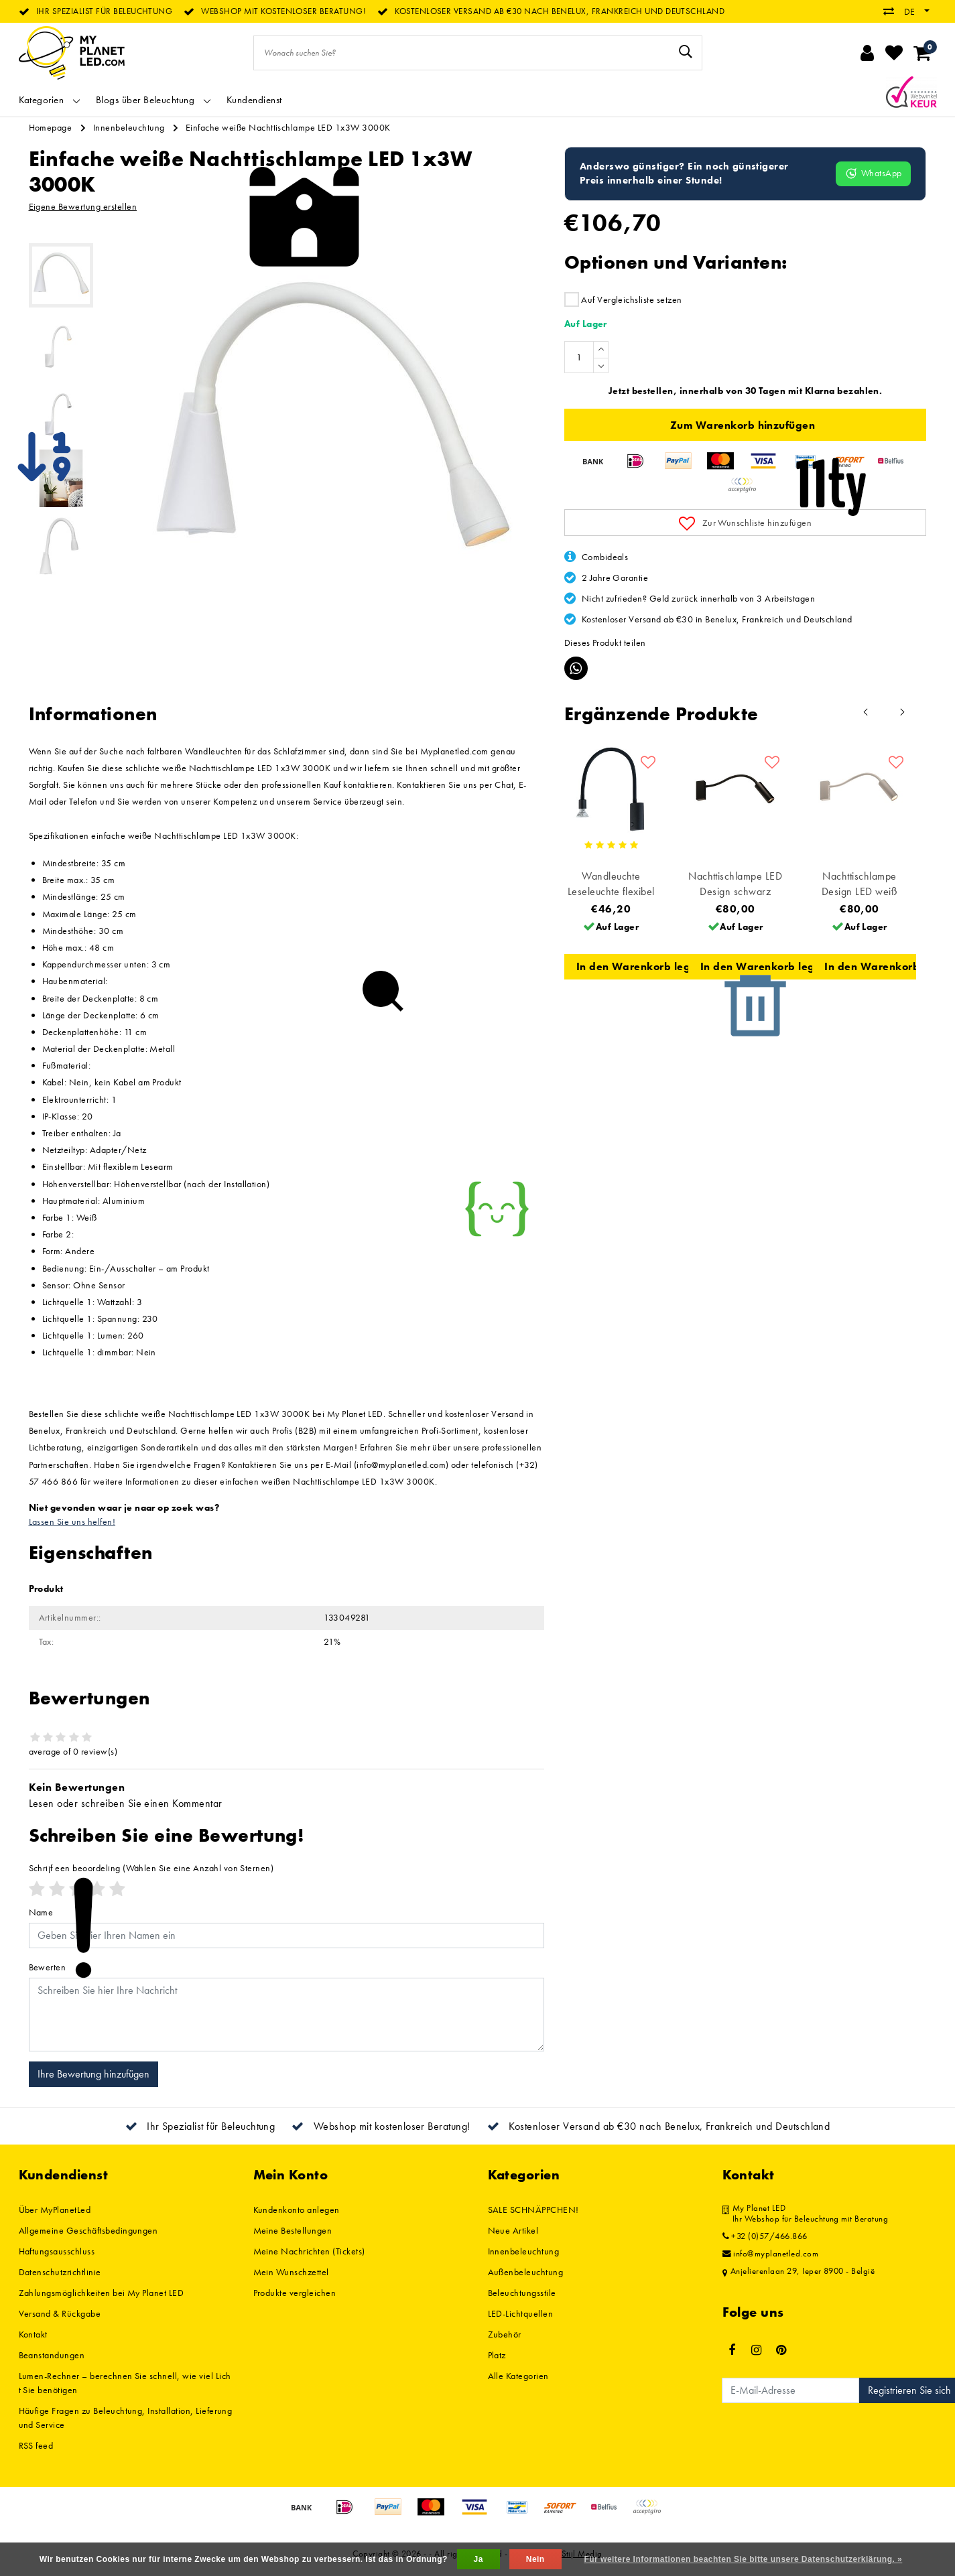  Describe the element at coordinates (83, 1927) in the screenshot. I see `indicates a warning or alert requiring attention` at that location.